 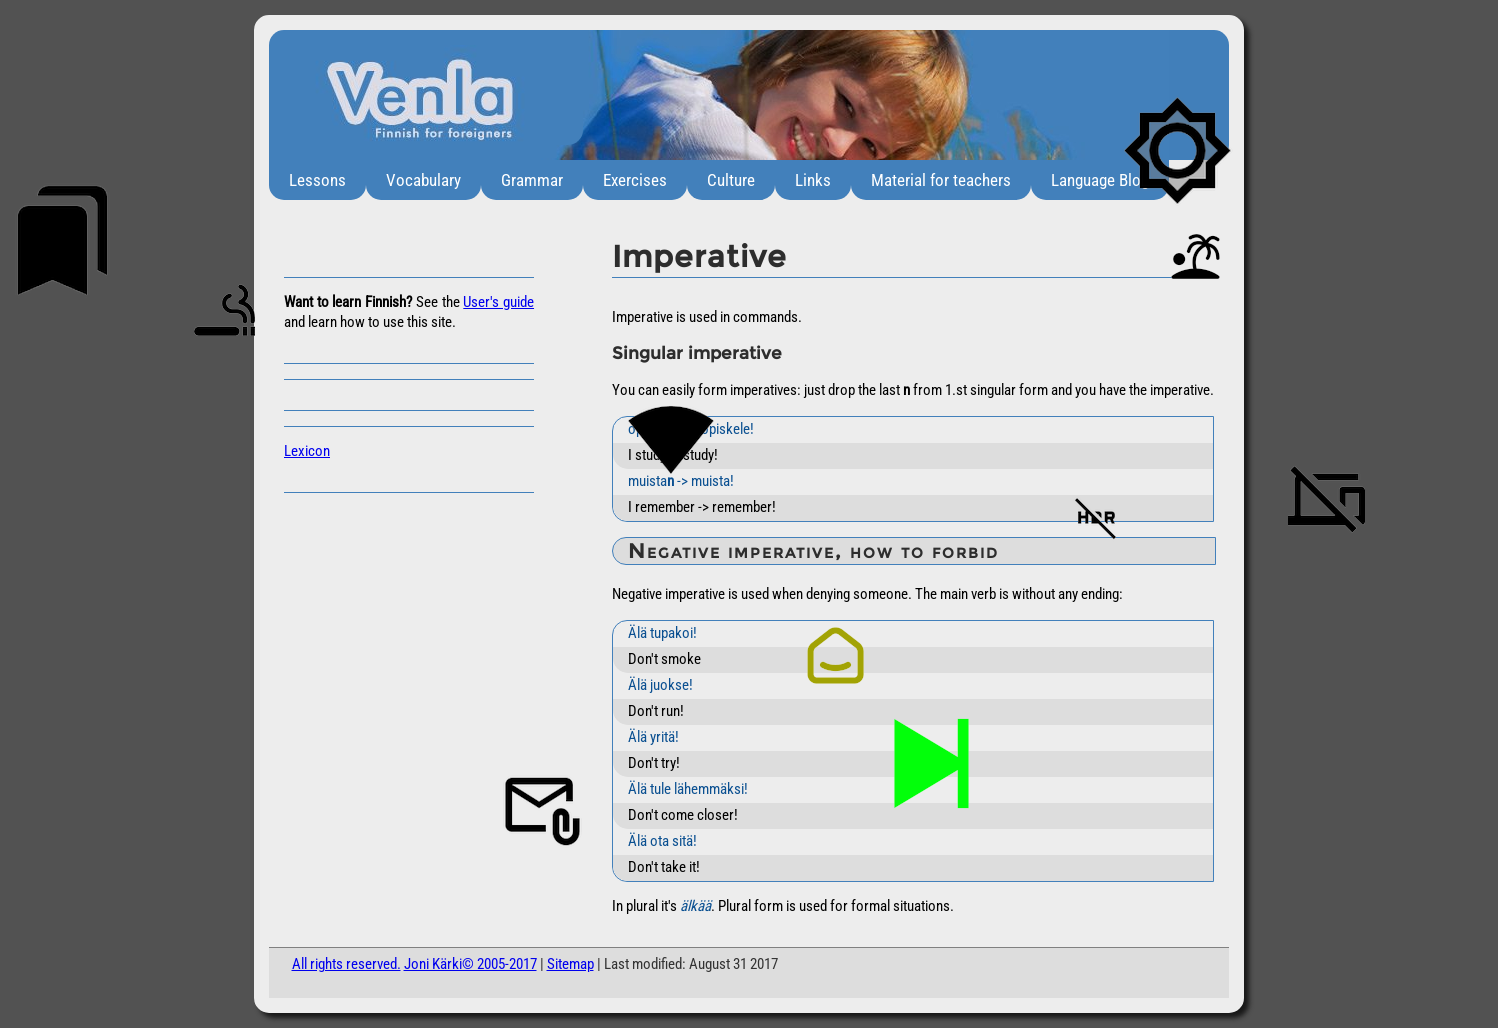 I want to click on indicates a designated smoking area, so click(x=224, y=314).